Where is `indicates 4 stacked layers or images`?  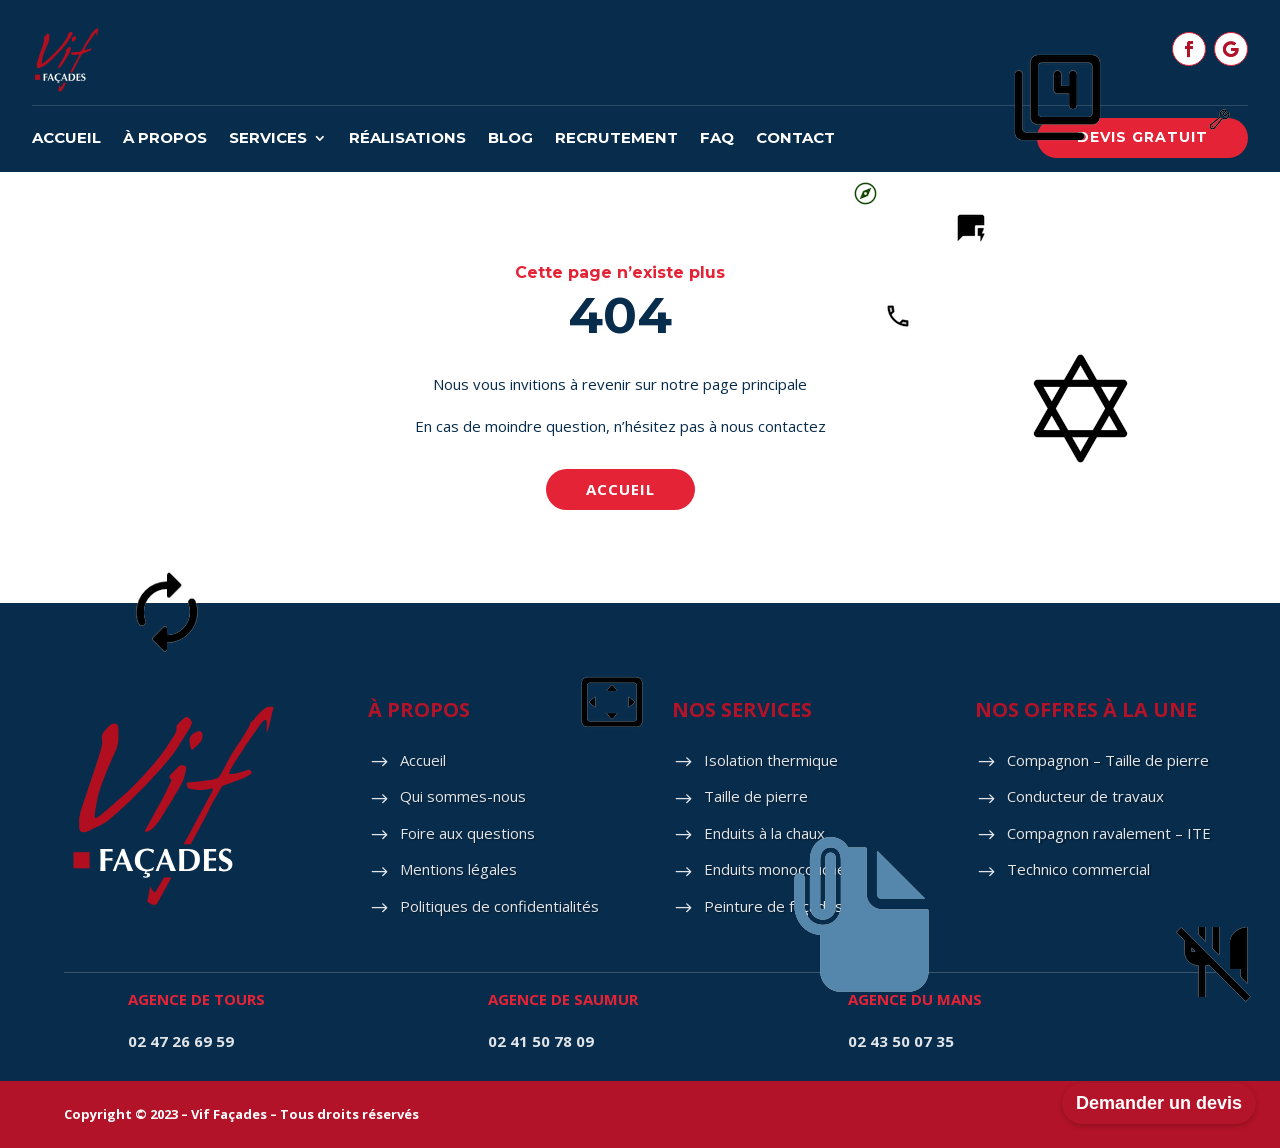
indicates 4 stacked layers or images is located at coordinates (1057, 97).